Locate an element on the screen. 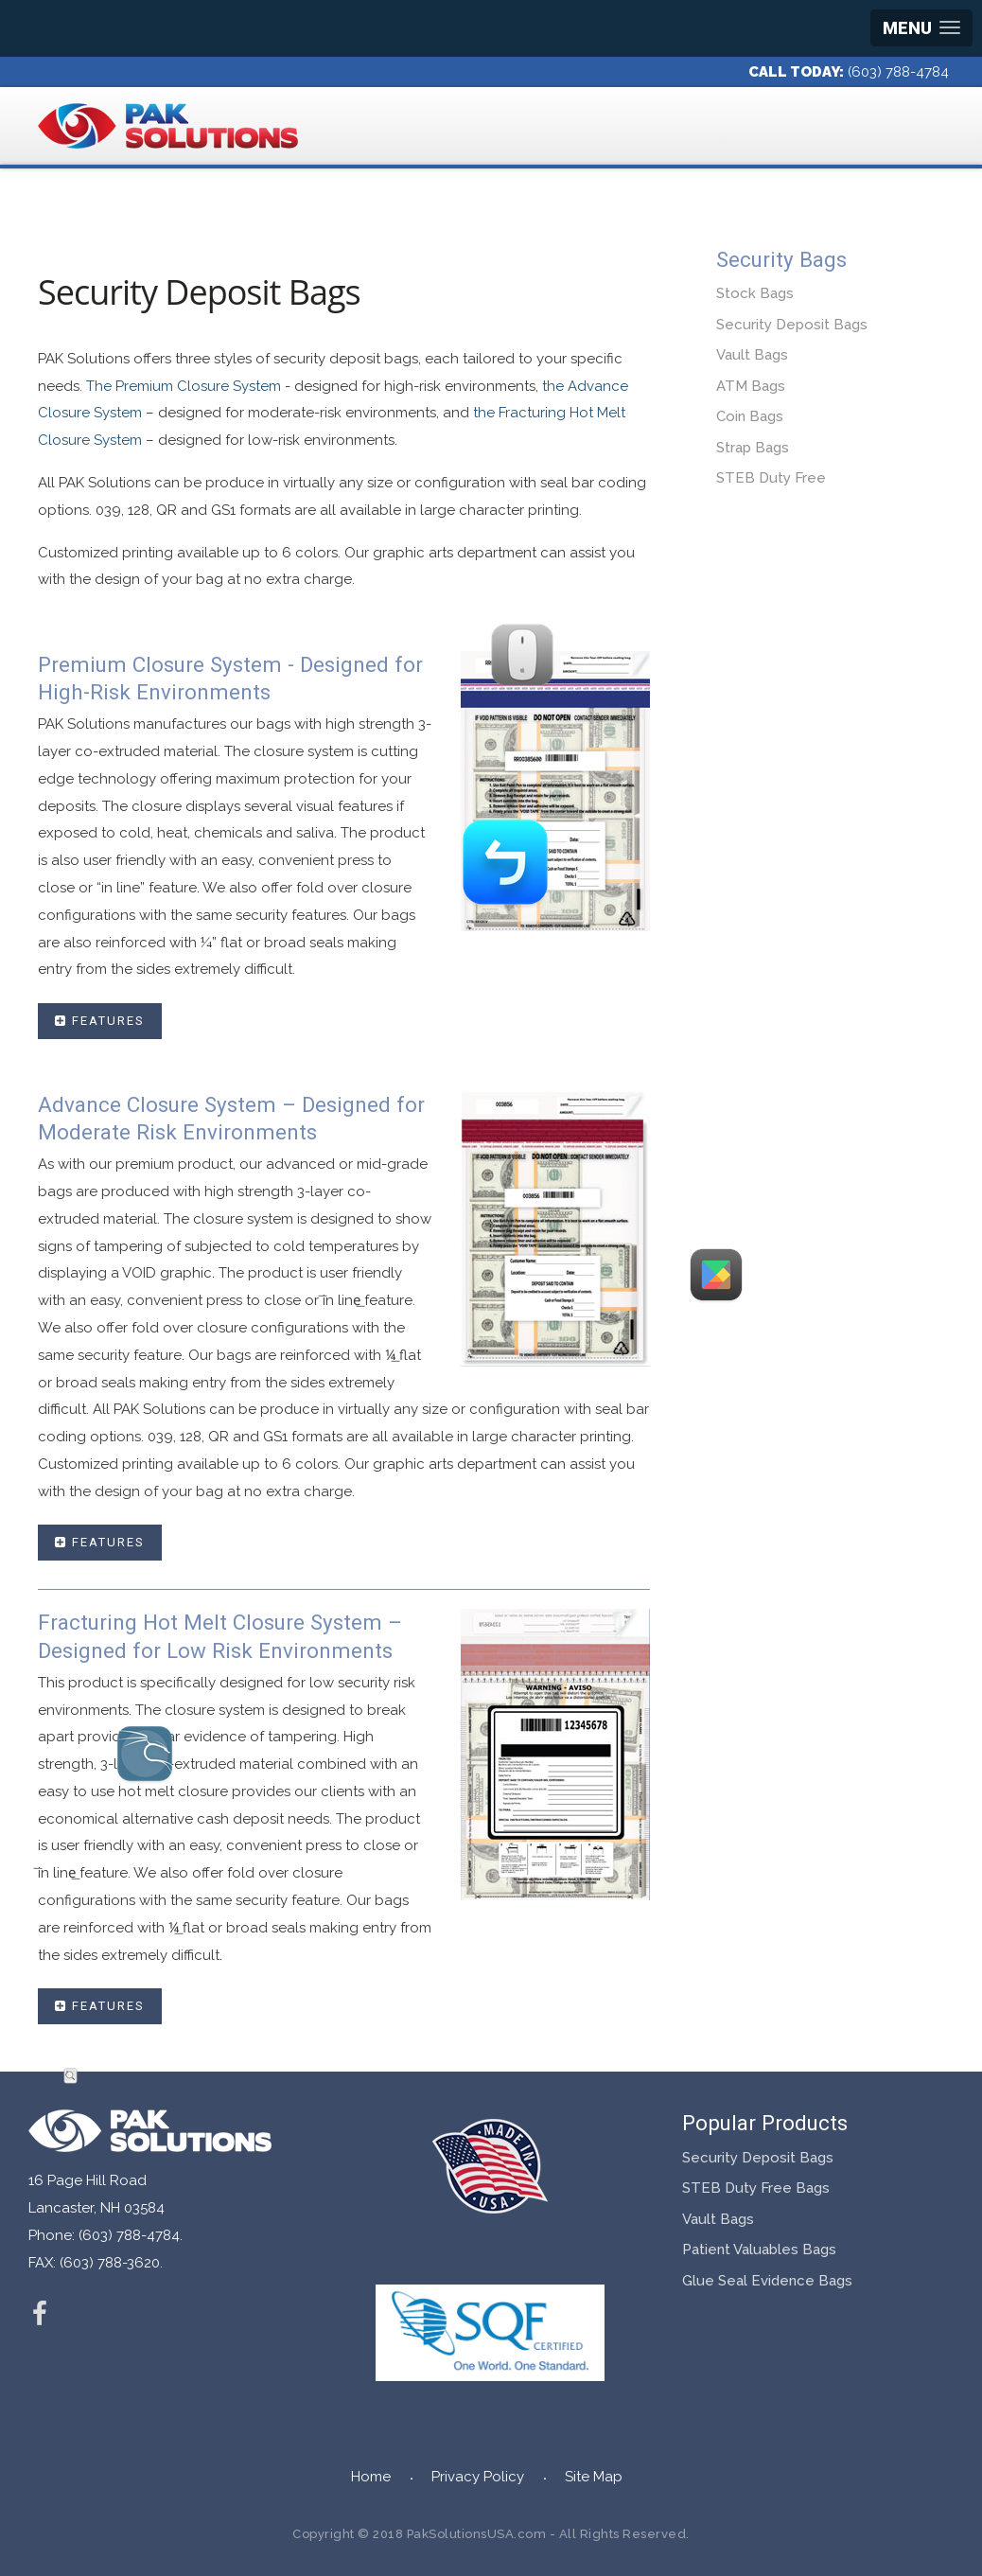 The width and height of the screenshot is (982, 2576). open mouse and trackpad settings is located at coordinates (522, 655).